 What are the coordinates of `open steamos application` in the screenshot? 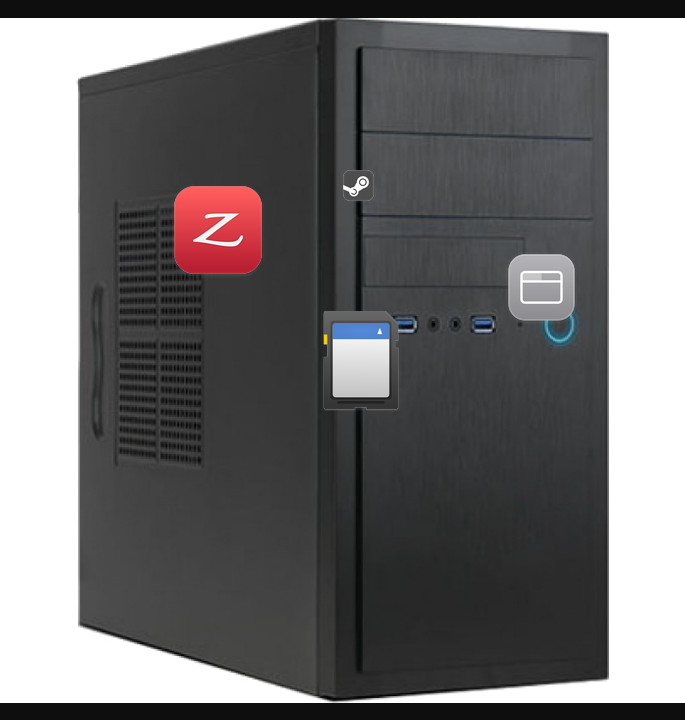 It's located at (358, 185).